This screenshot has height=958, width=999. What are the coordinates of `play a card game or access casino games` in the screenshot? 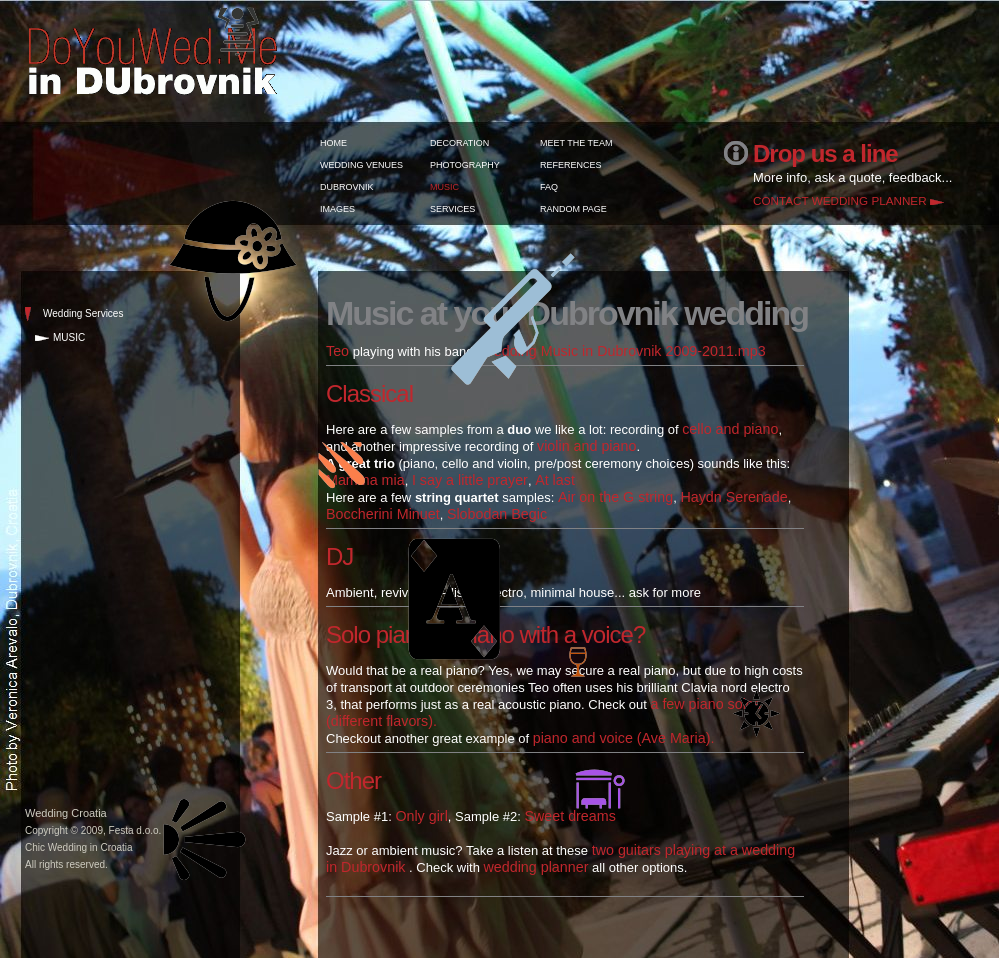 It's located at (454, 599).